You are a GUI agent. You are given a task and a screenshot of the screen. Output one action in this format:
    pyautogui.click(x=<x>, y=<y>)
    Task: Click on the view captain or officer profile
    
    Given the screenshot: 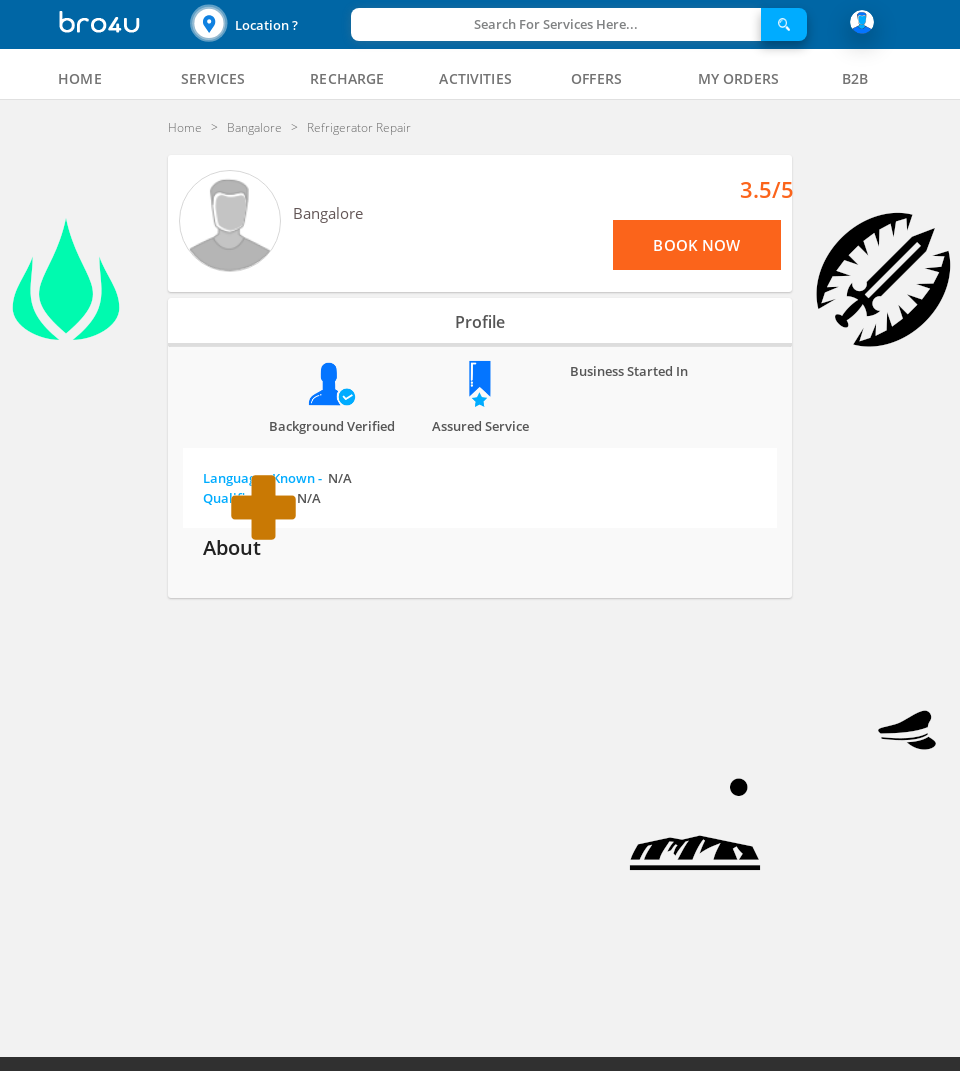 What is the action you would take?
    pyautogui.click(x=907, y=732)
    